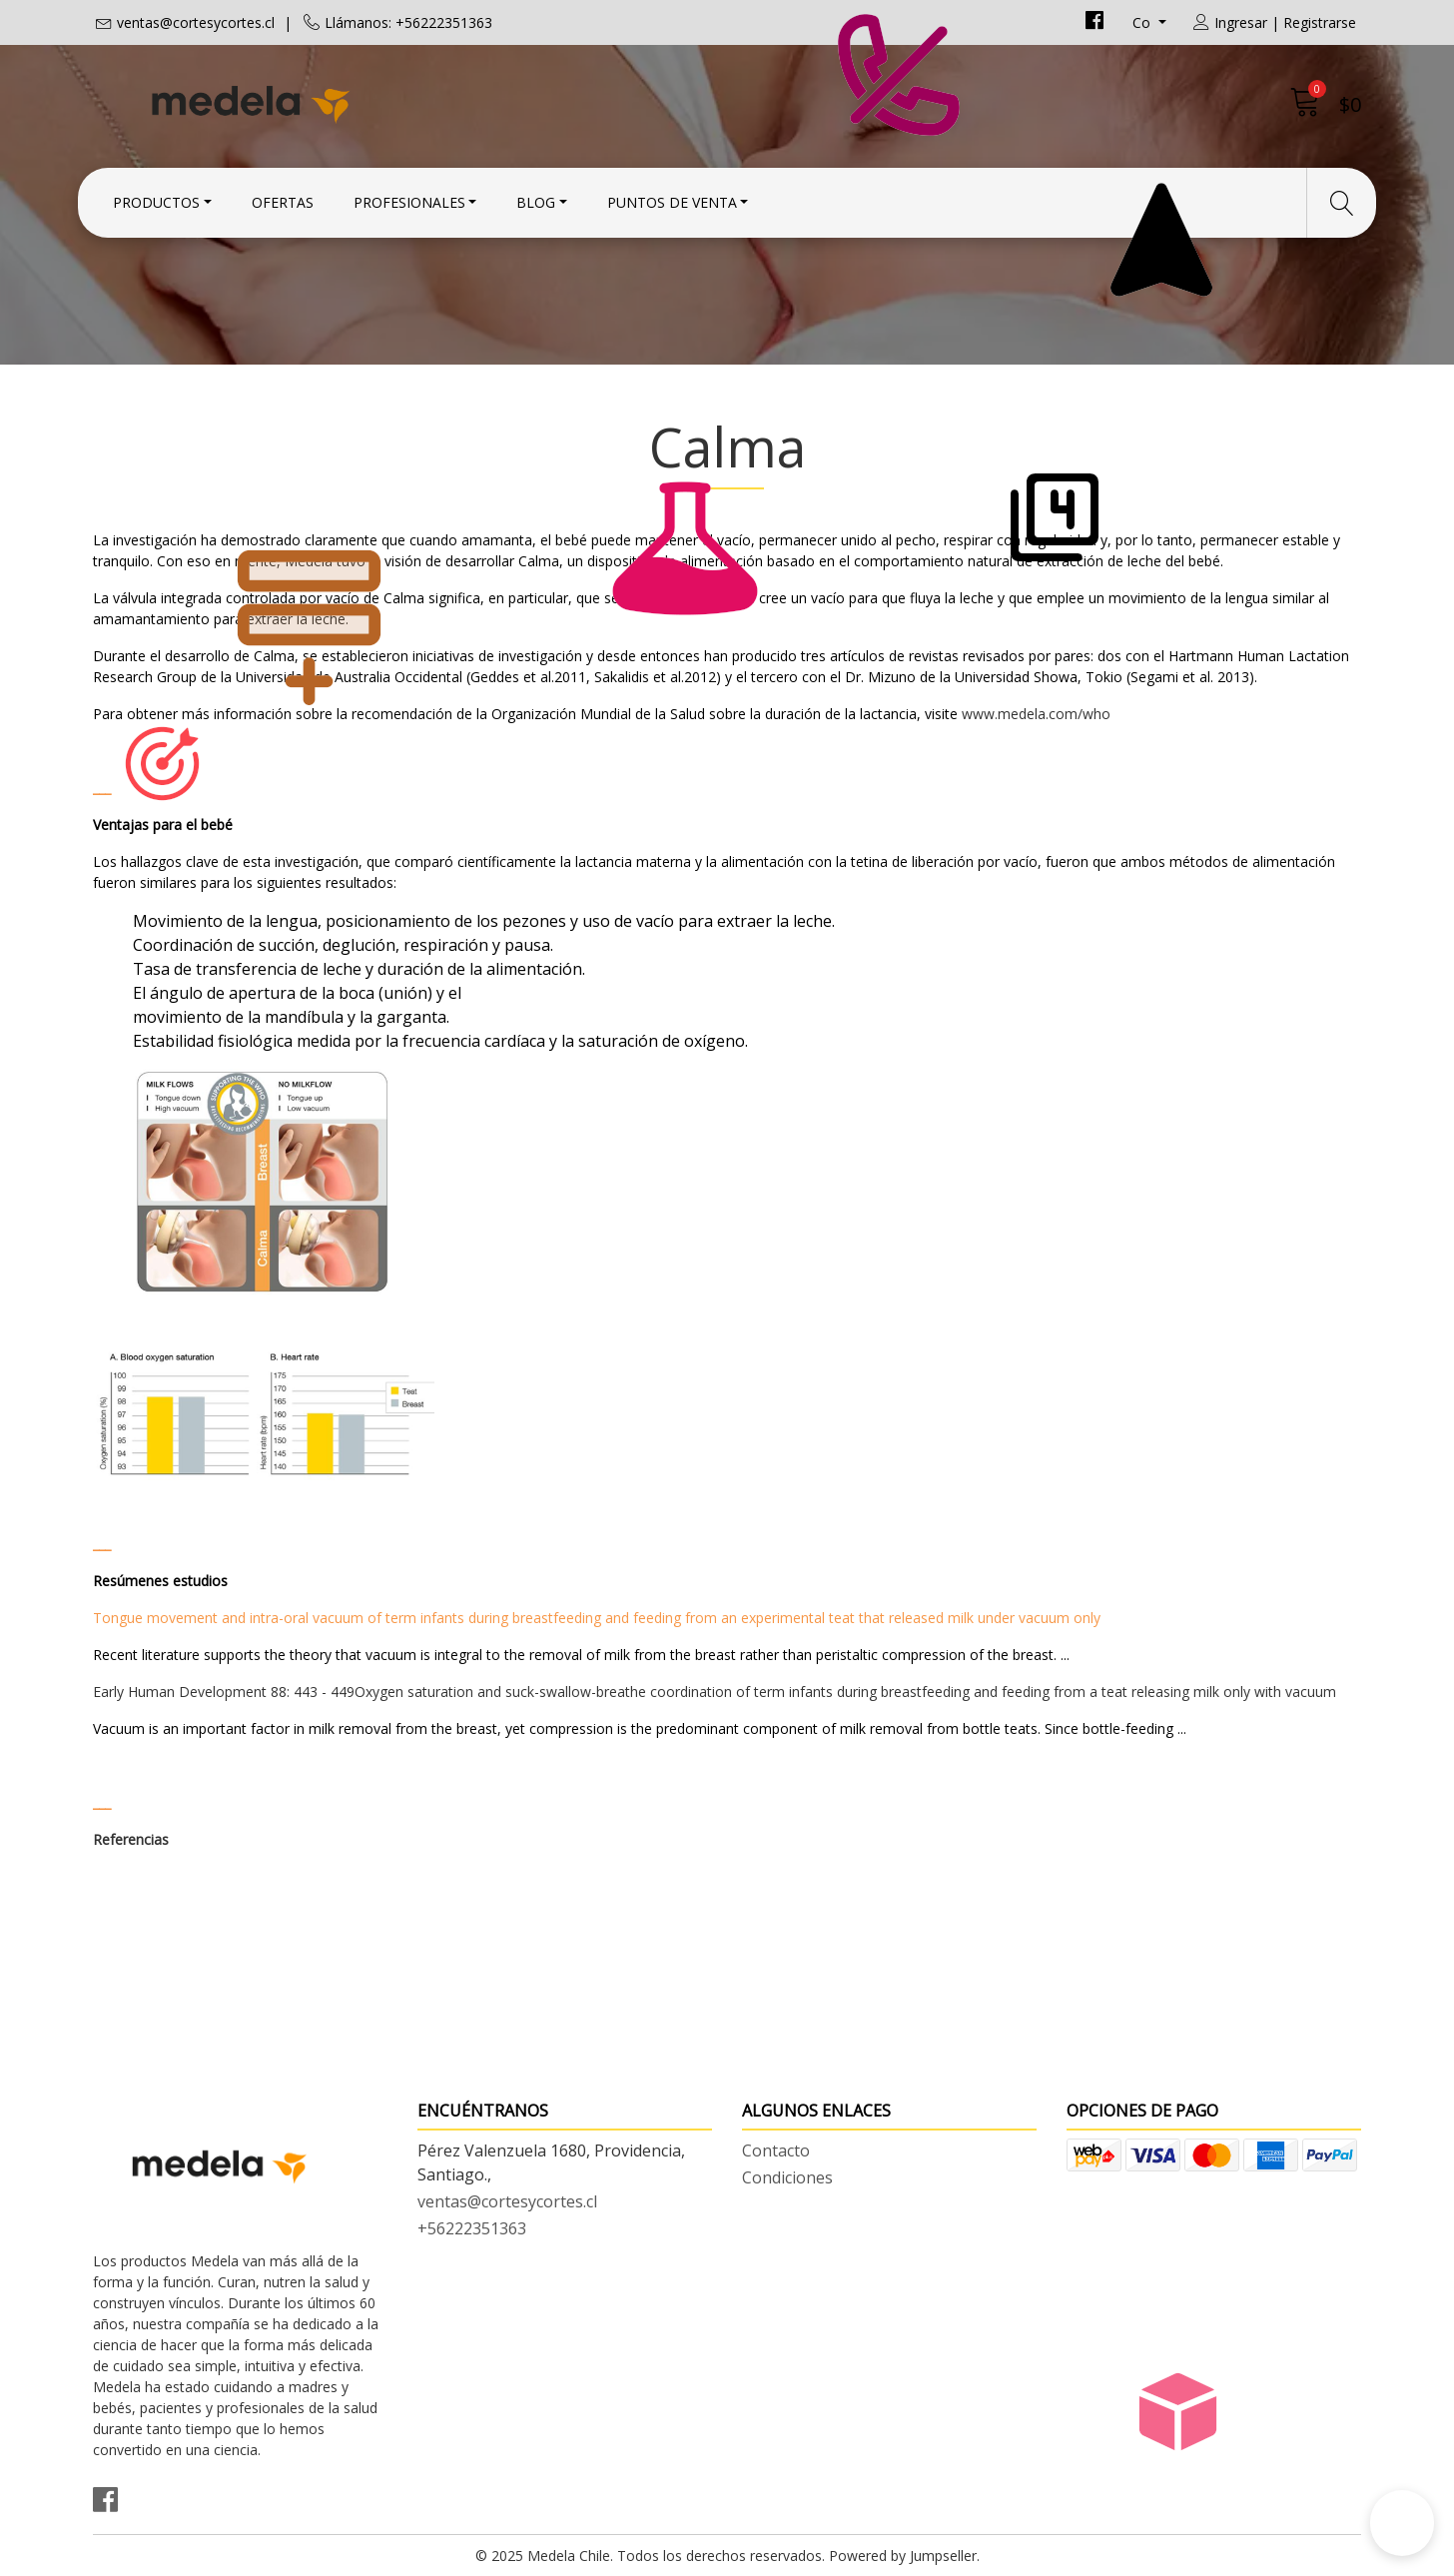  I want to click on indicates 4 stacked layers or images, so click(1055, 517).